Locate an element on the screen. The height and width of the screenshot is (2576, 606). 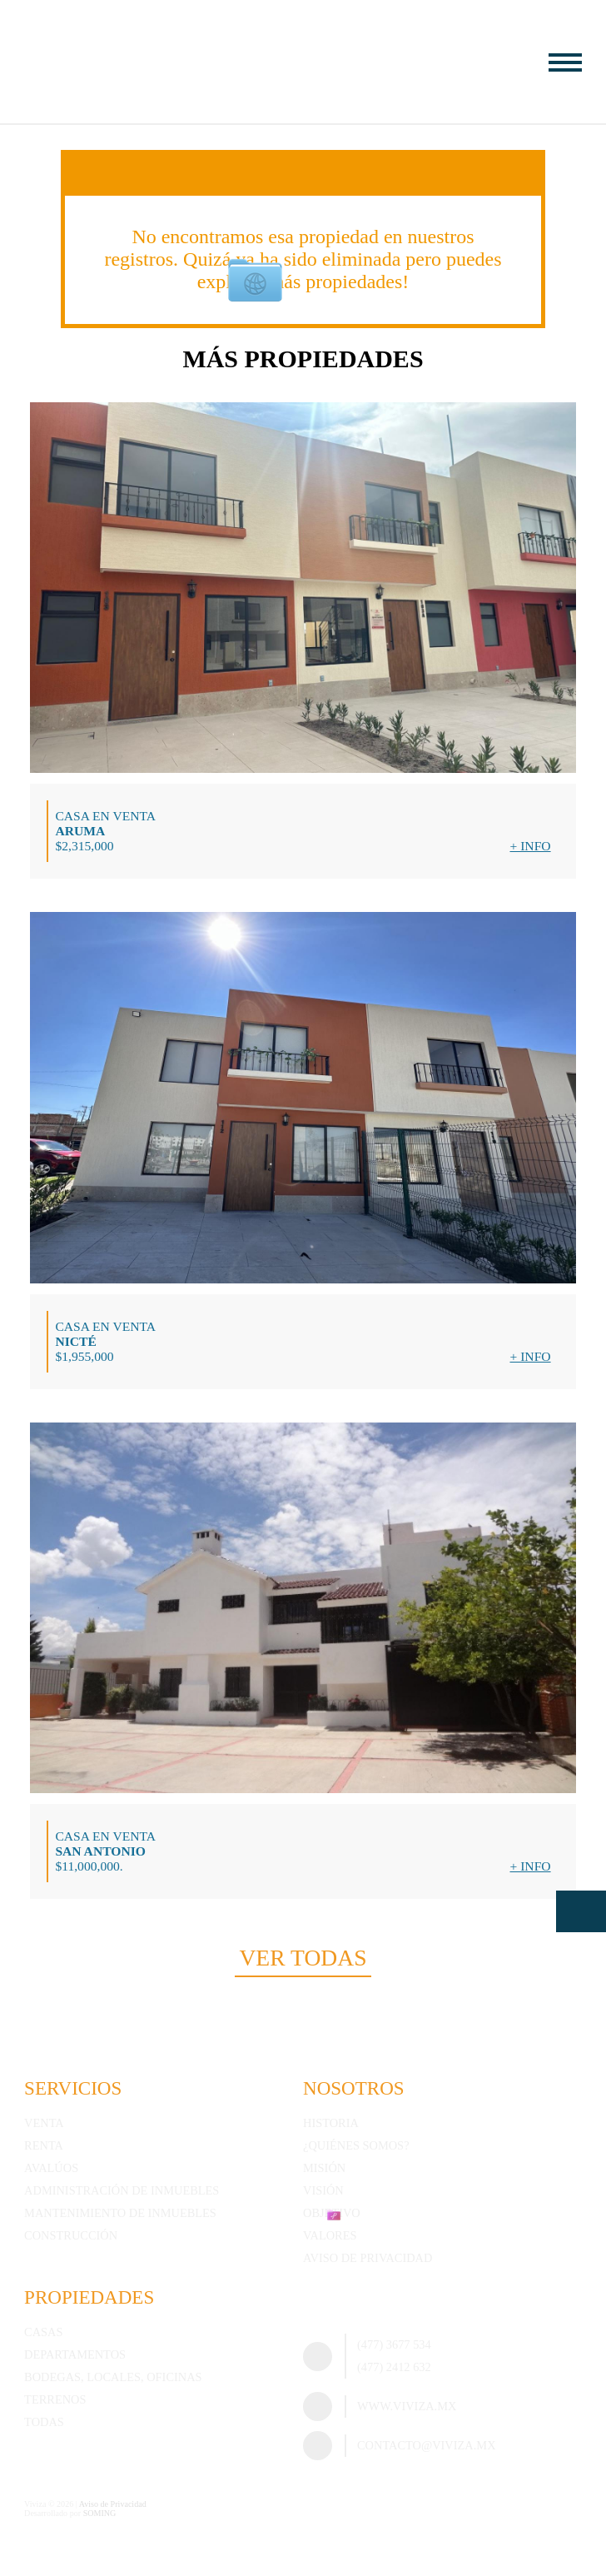
folder containing HTML or web-related files is located at coordinates (255, 280).